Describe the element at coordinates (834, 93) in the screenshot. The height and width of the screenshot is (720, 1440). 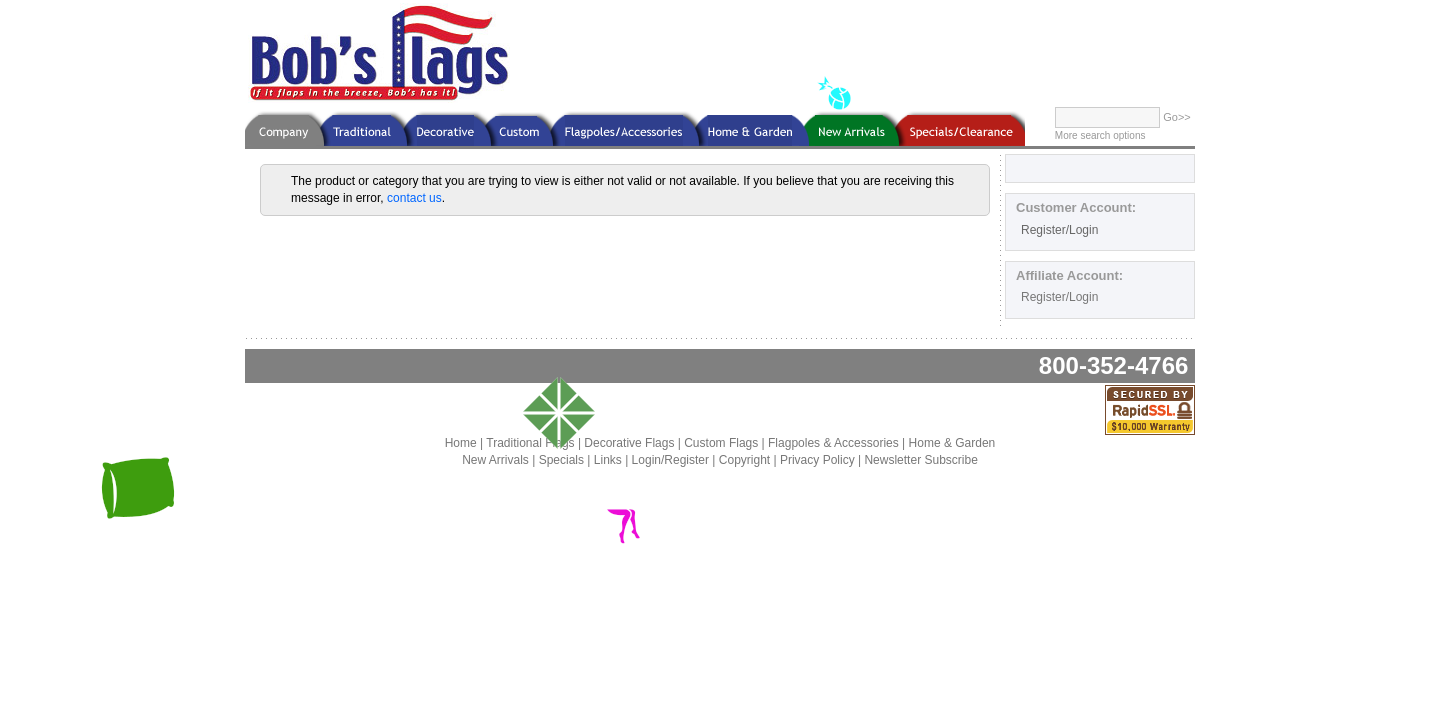
I see `activate explosive item in game` at that location.